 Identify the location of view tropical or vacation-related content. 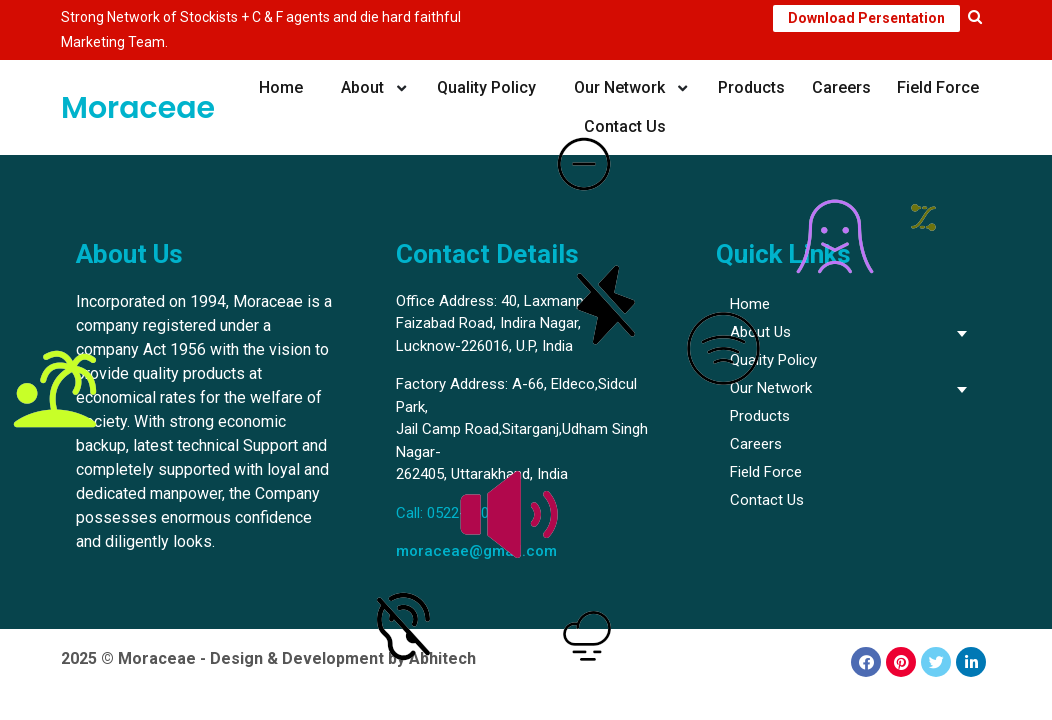
(55, 389).